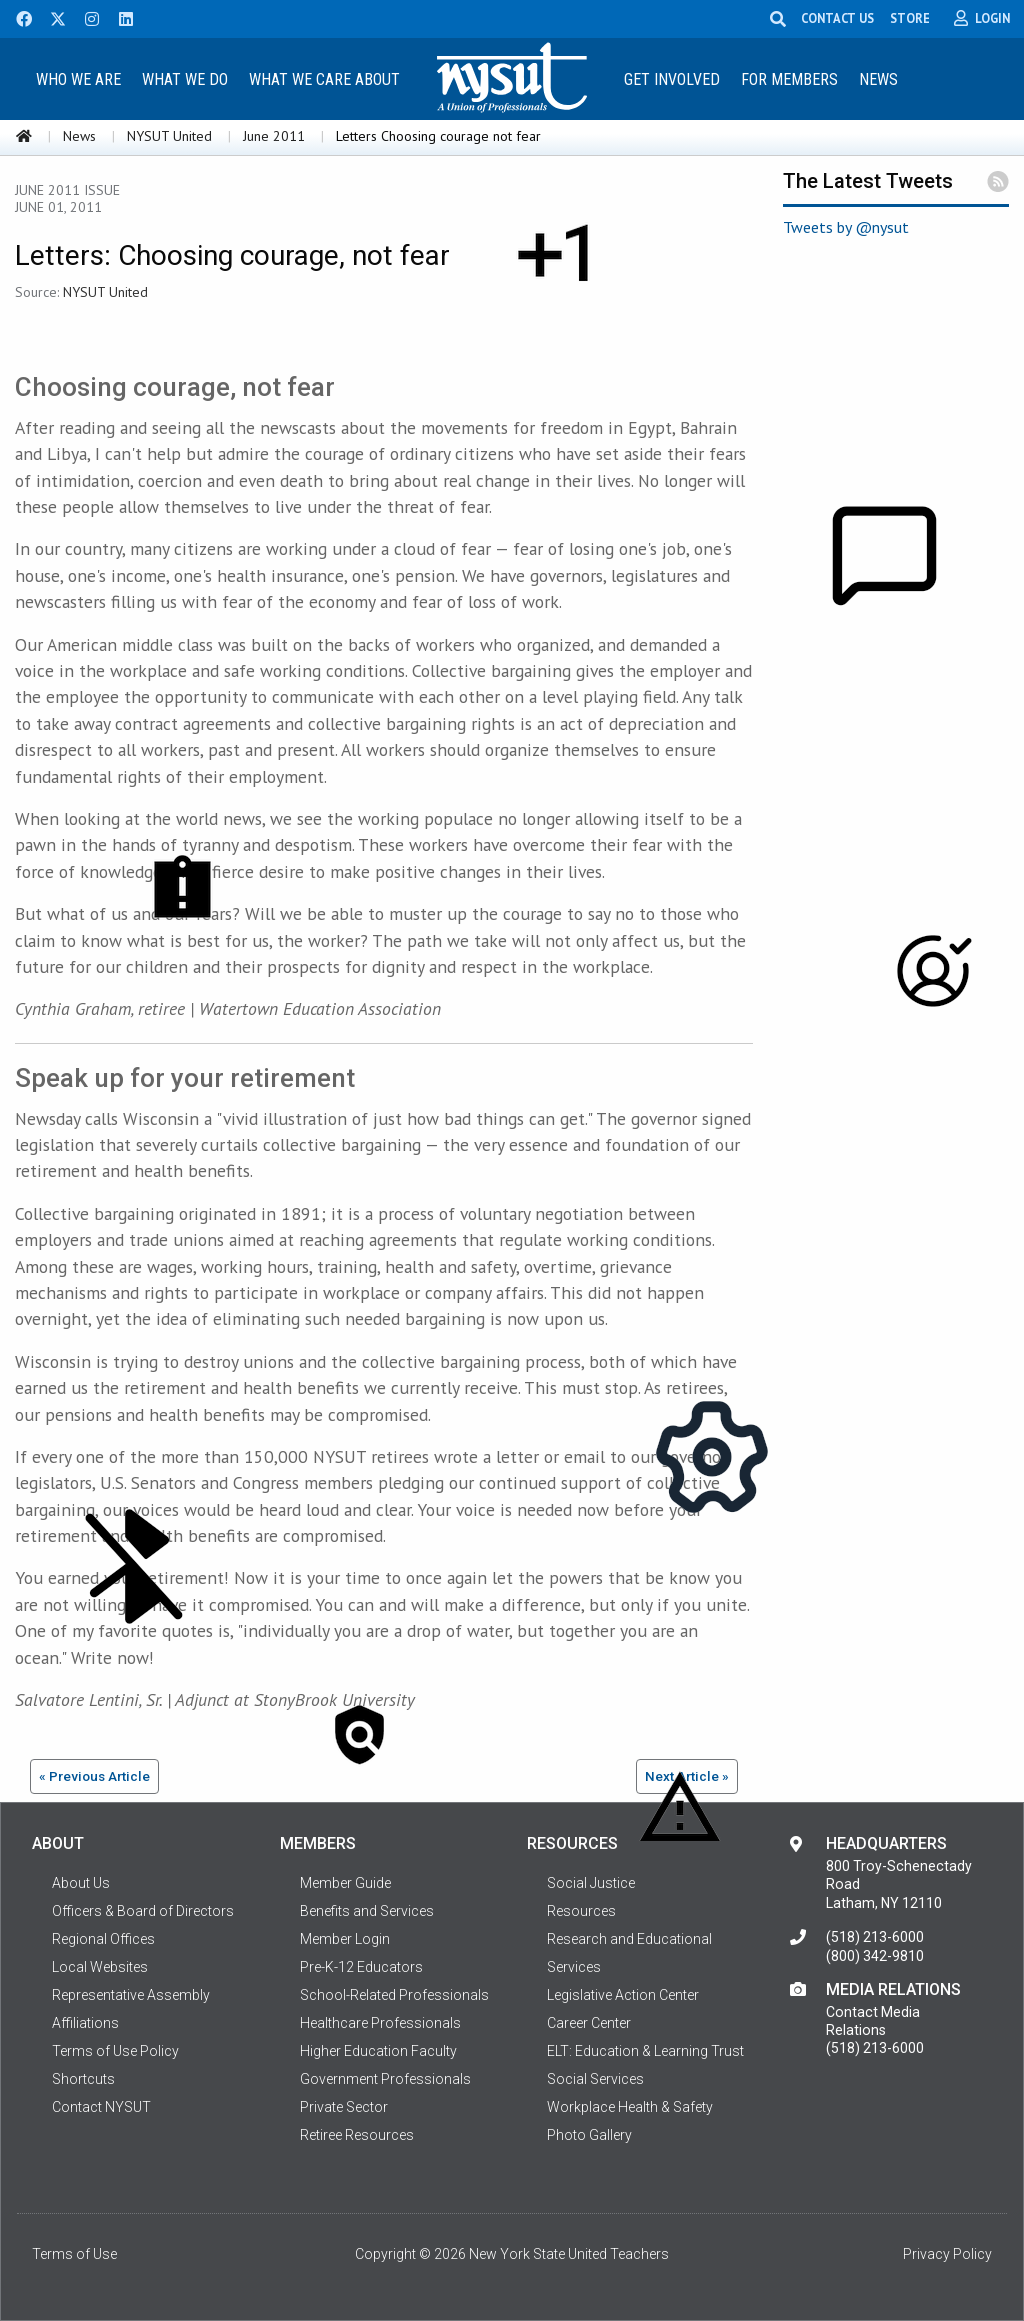 This screenshot has height=2321, width=1024. I want to click on open chat or messaging, so click(884, 553).